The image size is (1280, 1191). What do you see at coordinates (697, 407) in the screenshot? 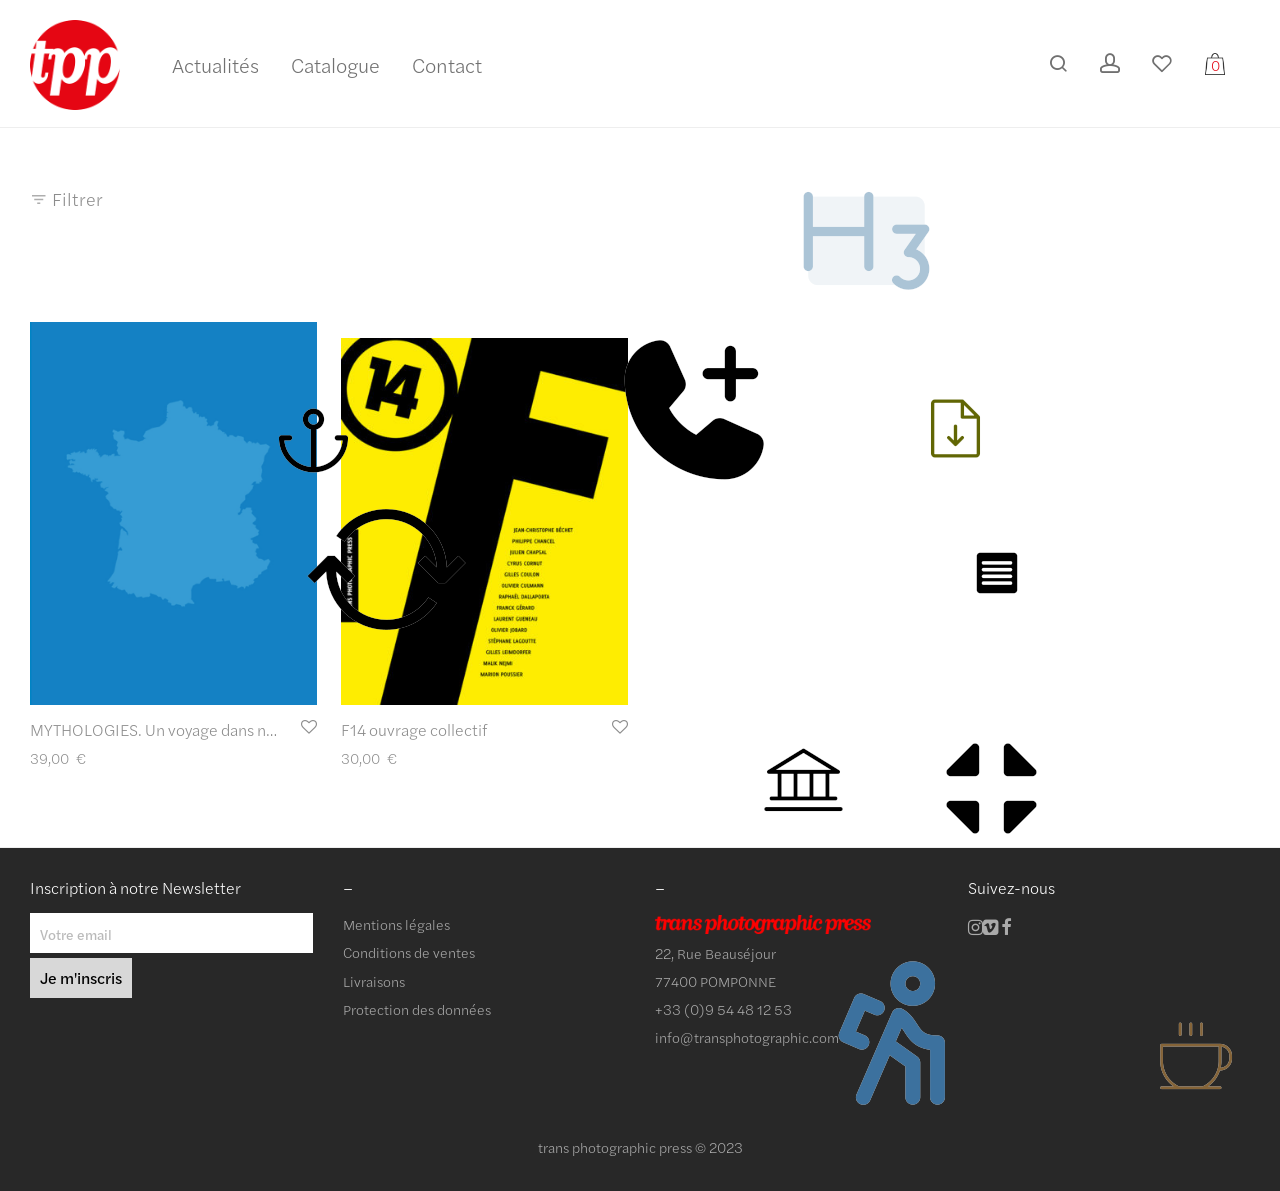
I see `add a new contact` at bounding box center [697, 407].